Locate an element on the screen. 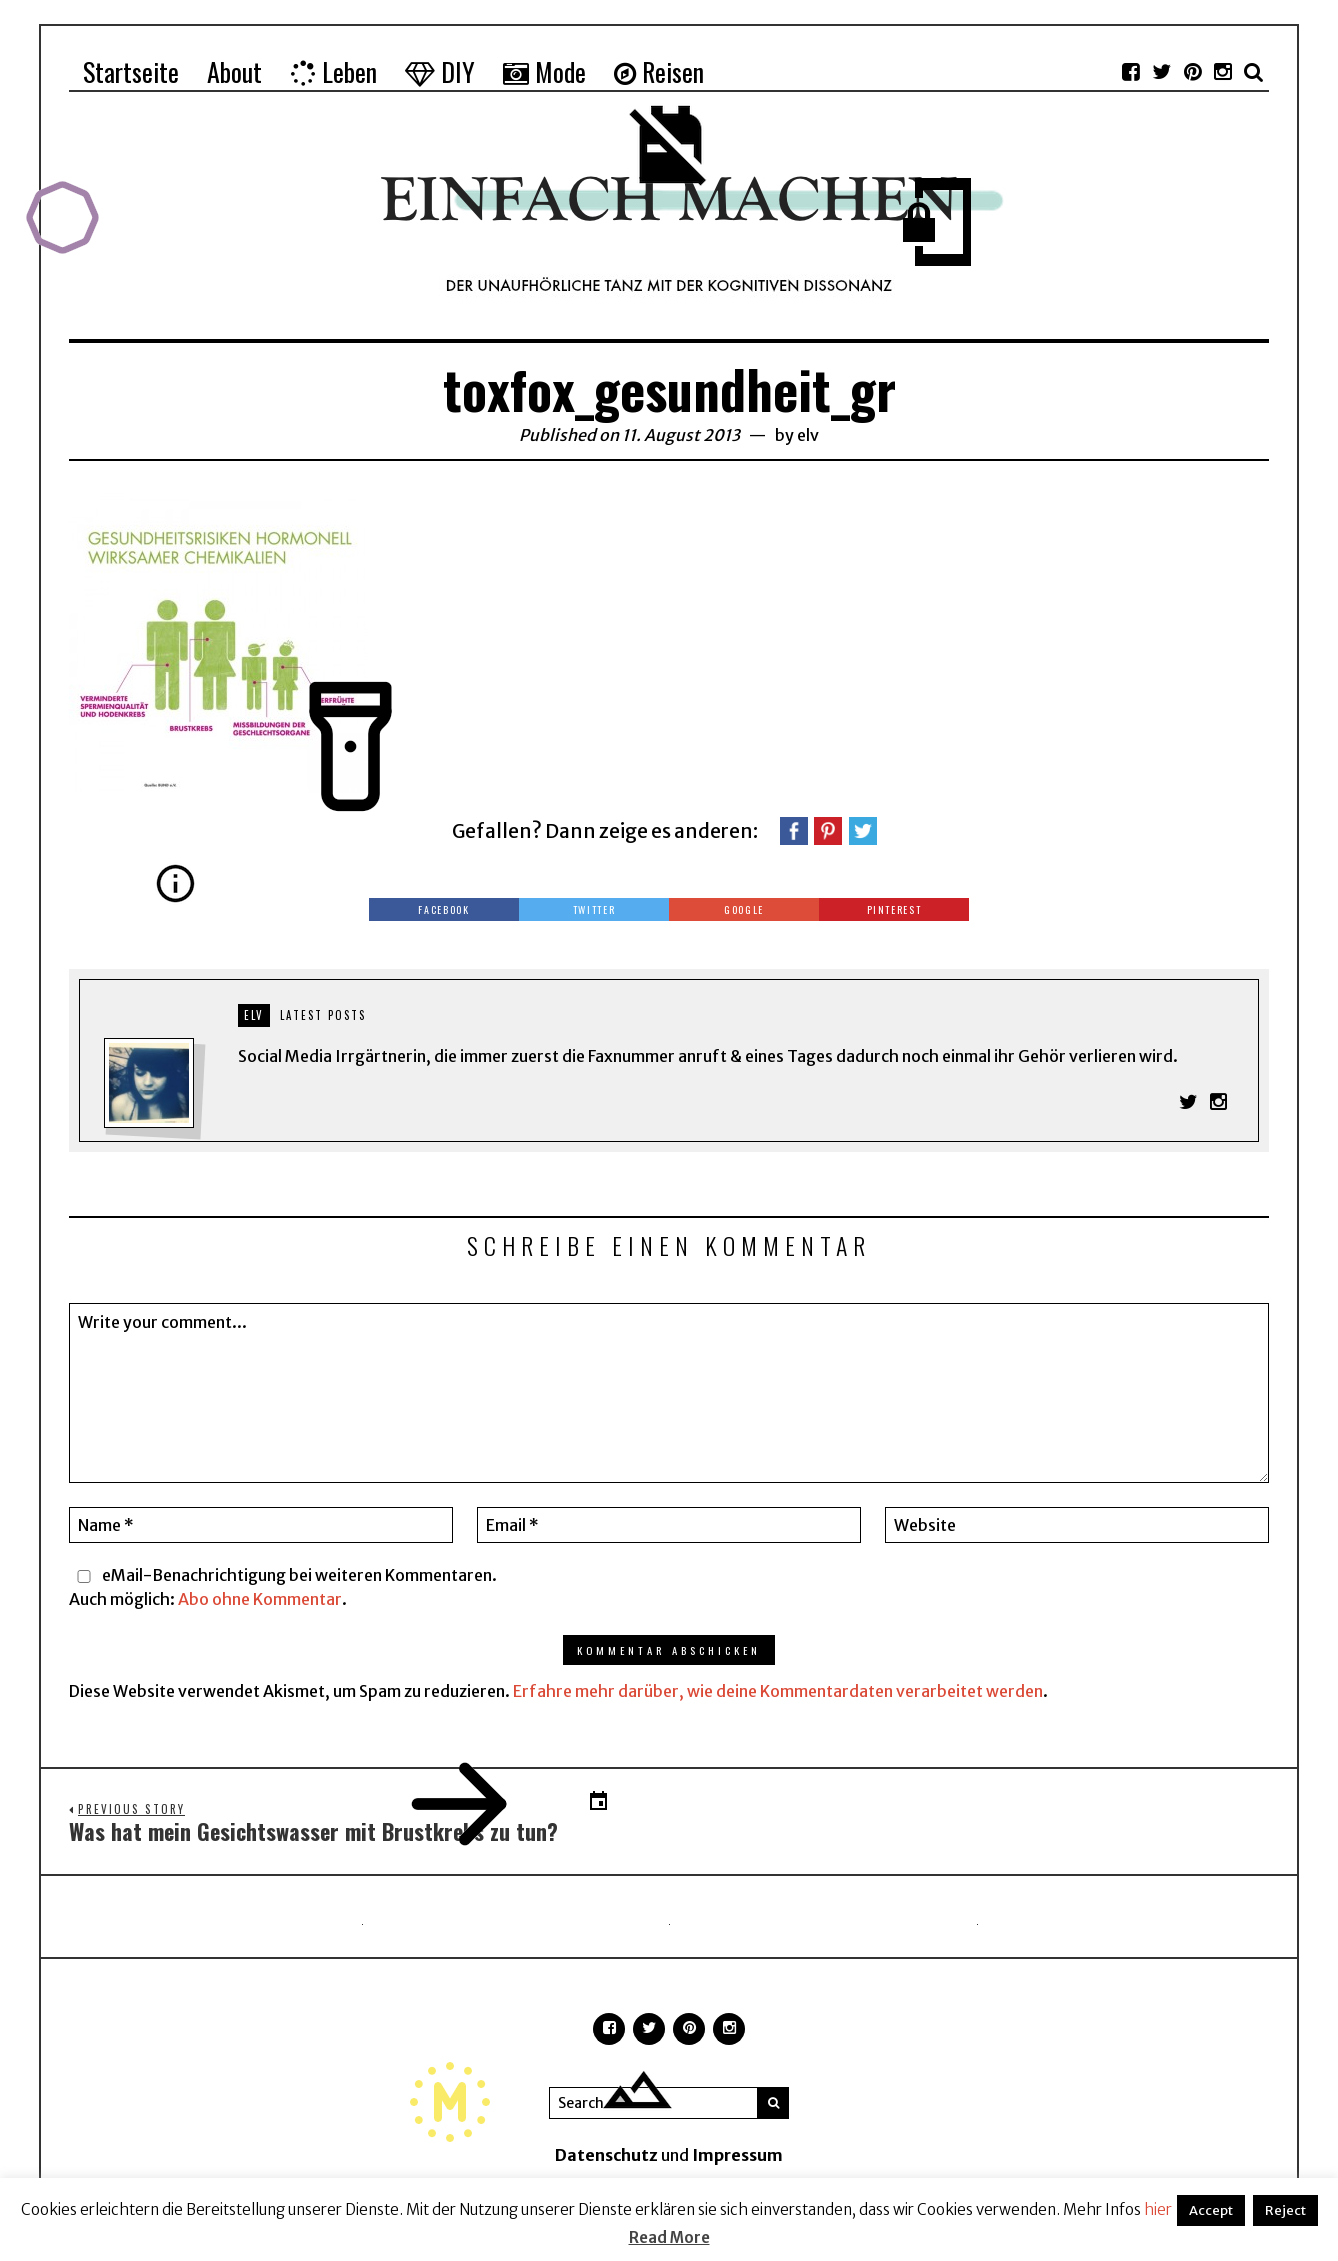 This screenshot has width=1338, height=2261. stop or warning indicator is located at coordinates (62, 217).